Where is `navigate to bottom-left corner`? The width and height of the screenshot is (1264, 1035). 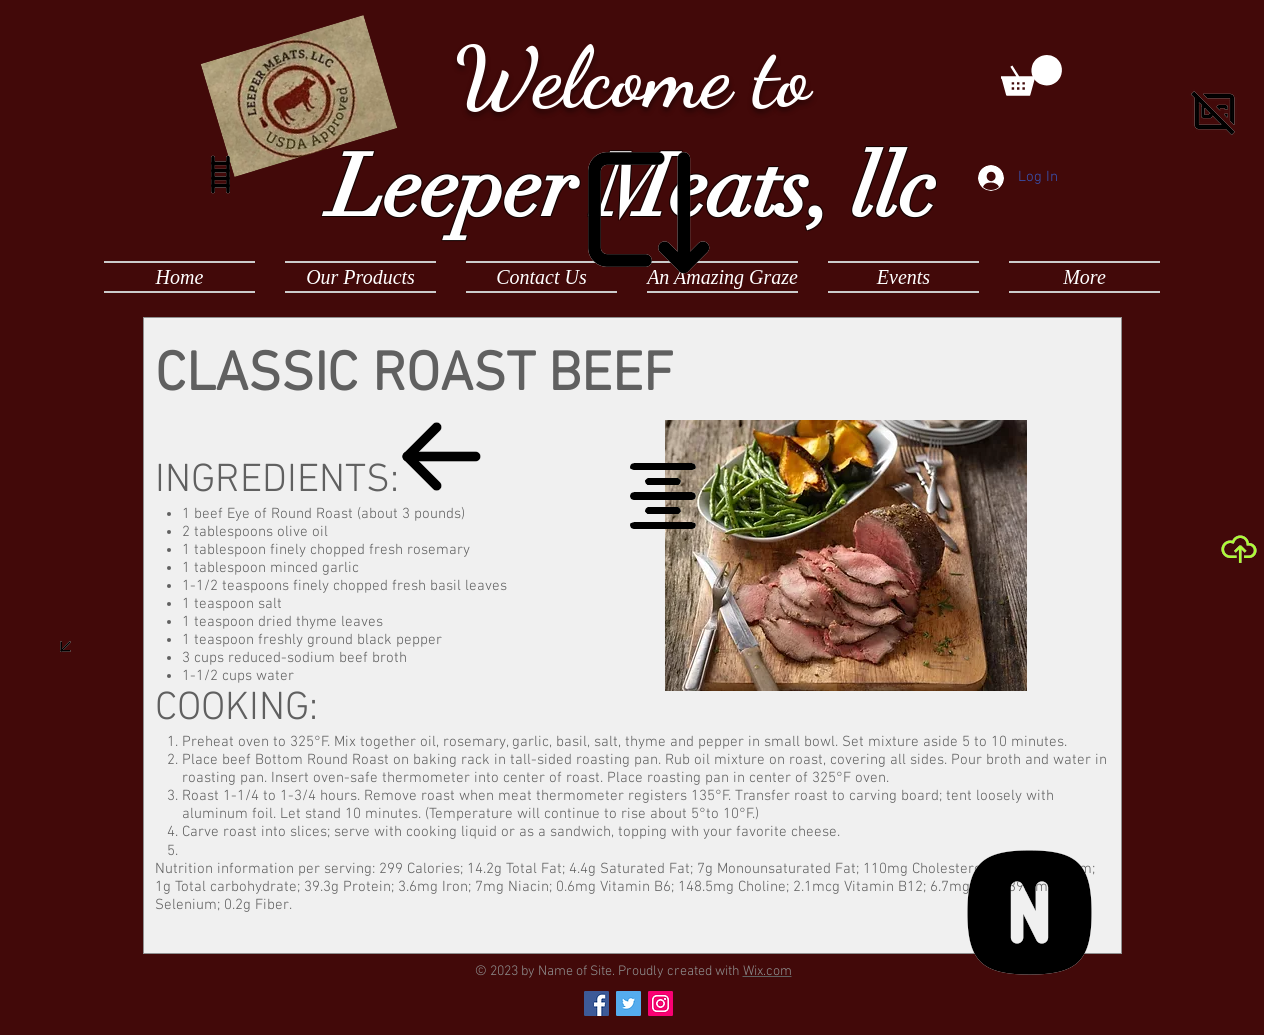 navigate to bottom-left corner is located at coordinates (65, 646).